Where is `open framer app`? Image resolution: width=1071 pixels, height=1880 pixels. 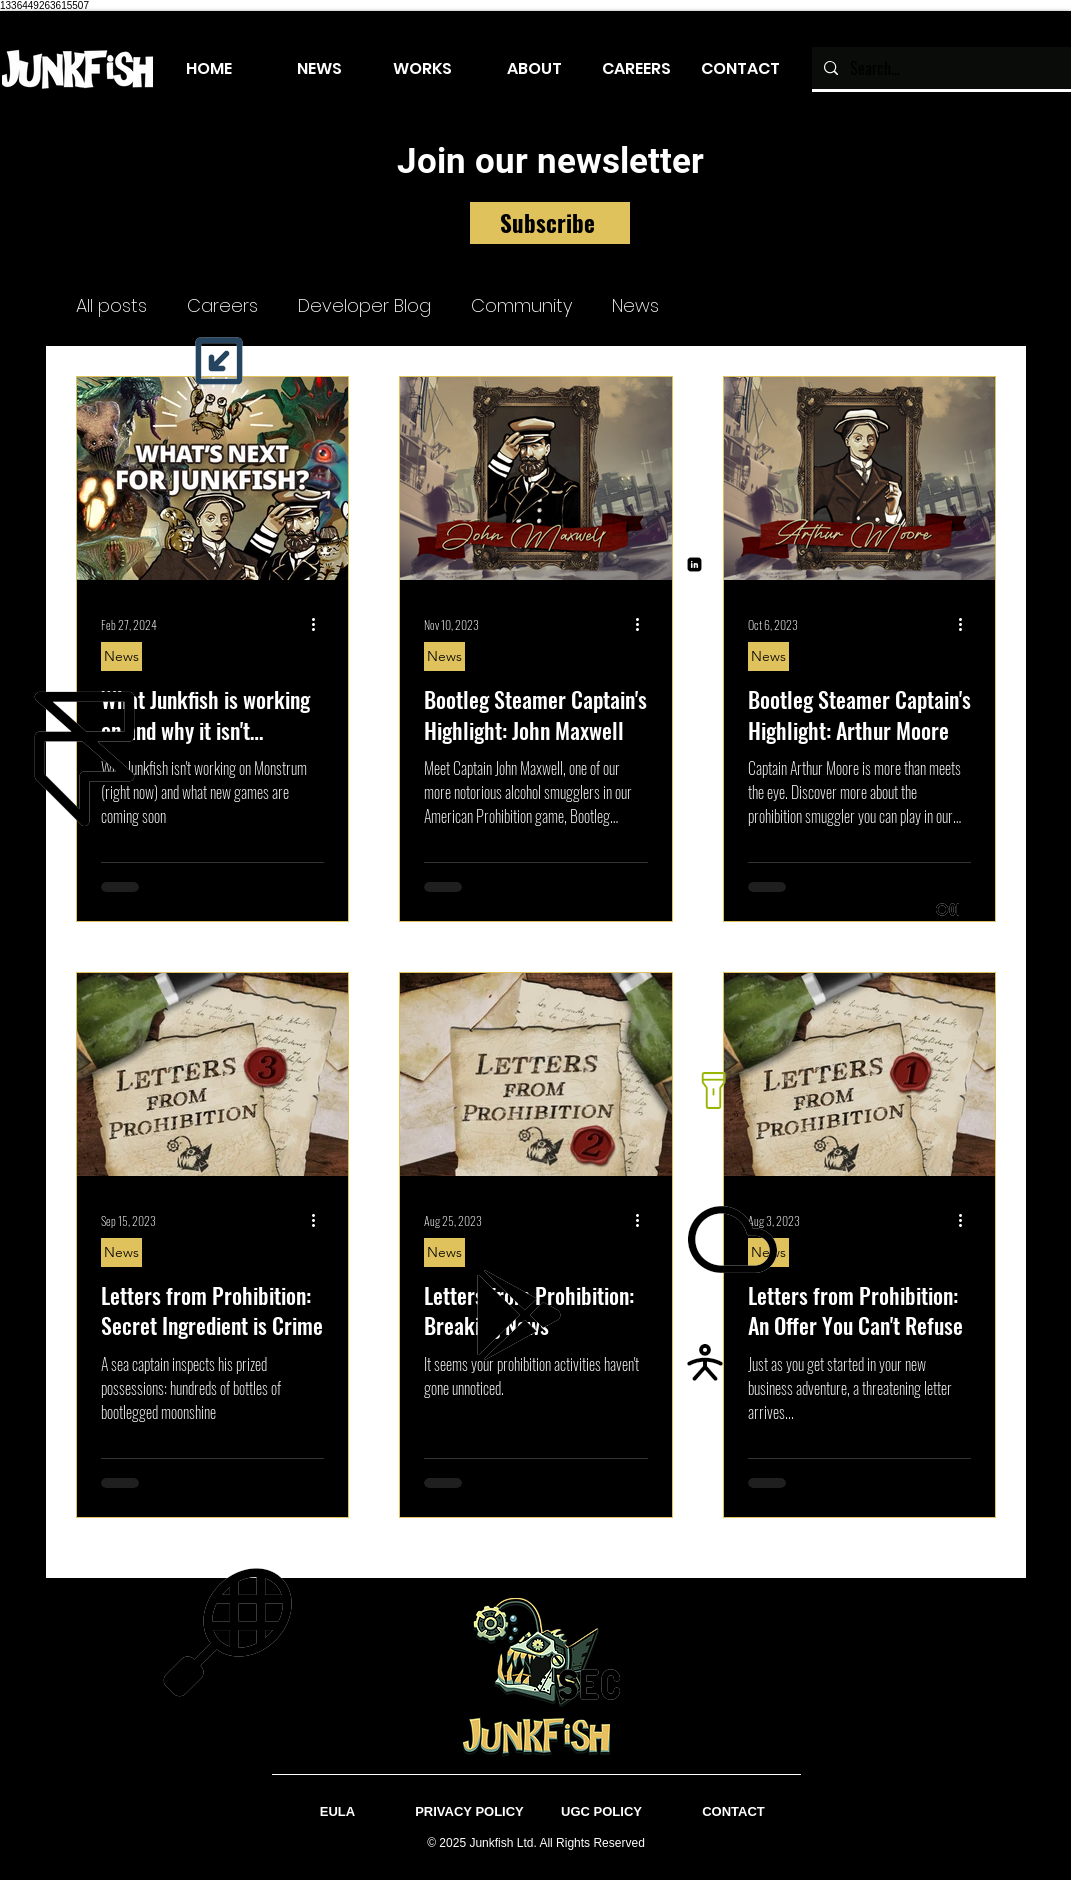 open framer app is located at coordinates (84, 751).